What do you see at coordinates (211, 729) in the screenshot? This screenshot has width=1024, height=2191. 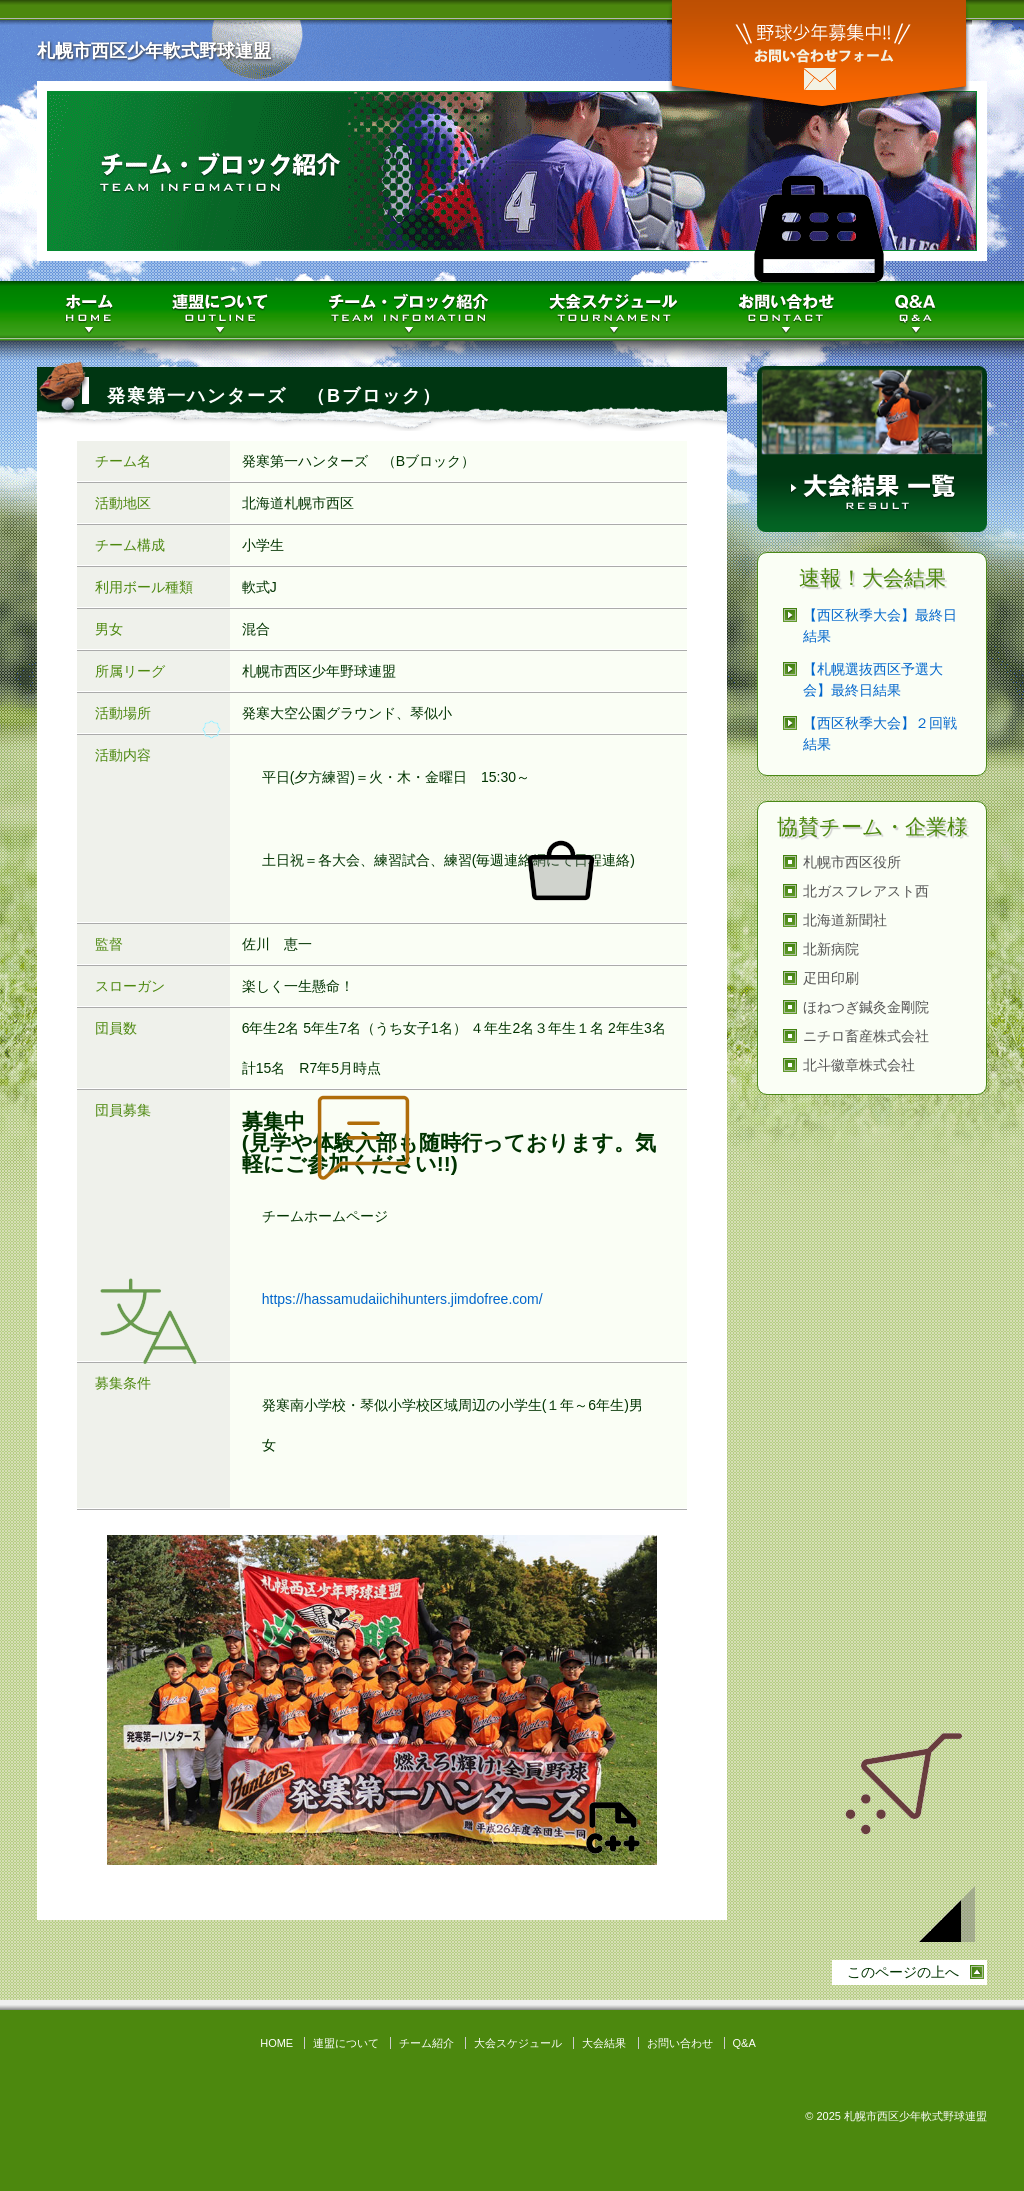 I see `indicates a verified or certified status` at bounding box center [211, 729].